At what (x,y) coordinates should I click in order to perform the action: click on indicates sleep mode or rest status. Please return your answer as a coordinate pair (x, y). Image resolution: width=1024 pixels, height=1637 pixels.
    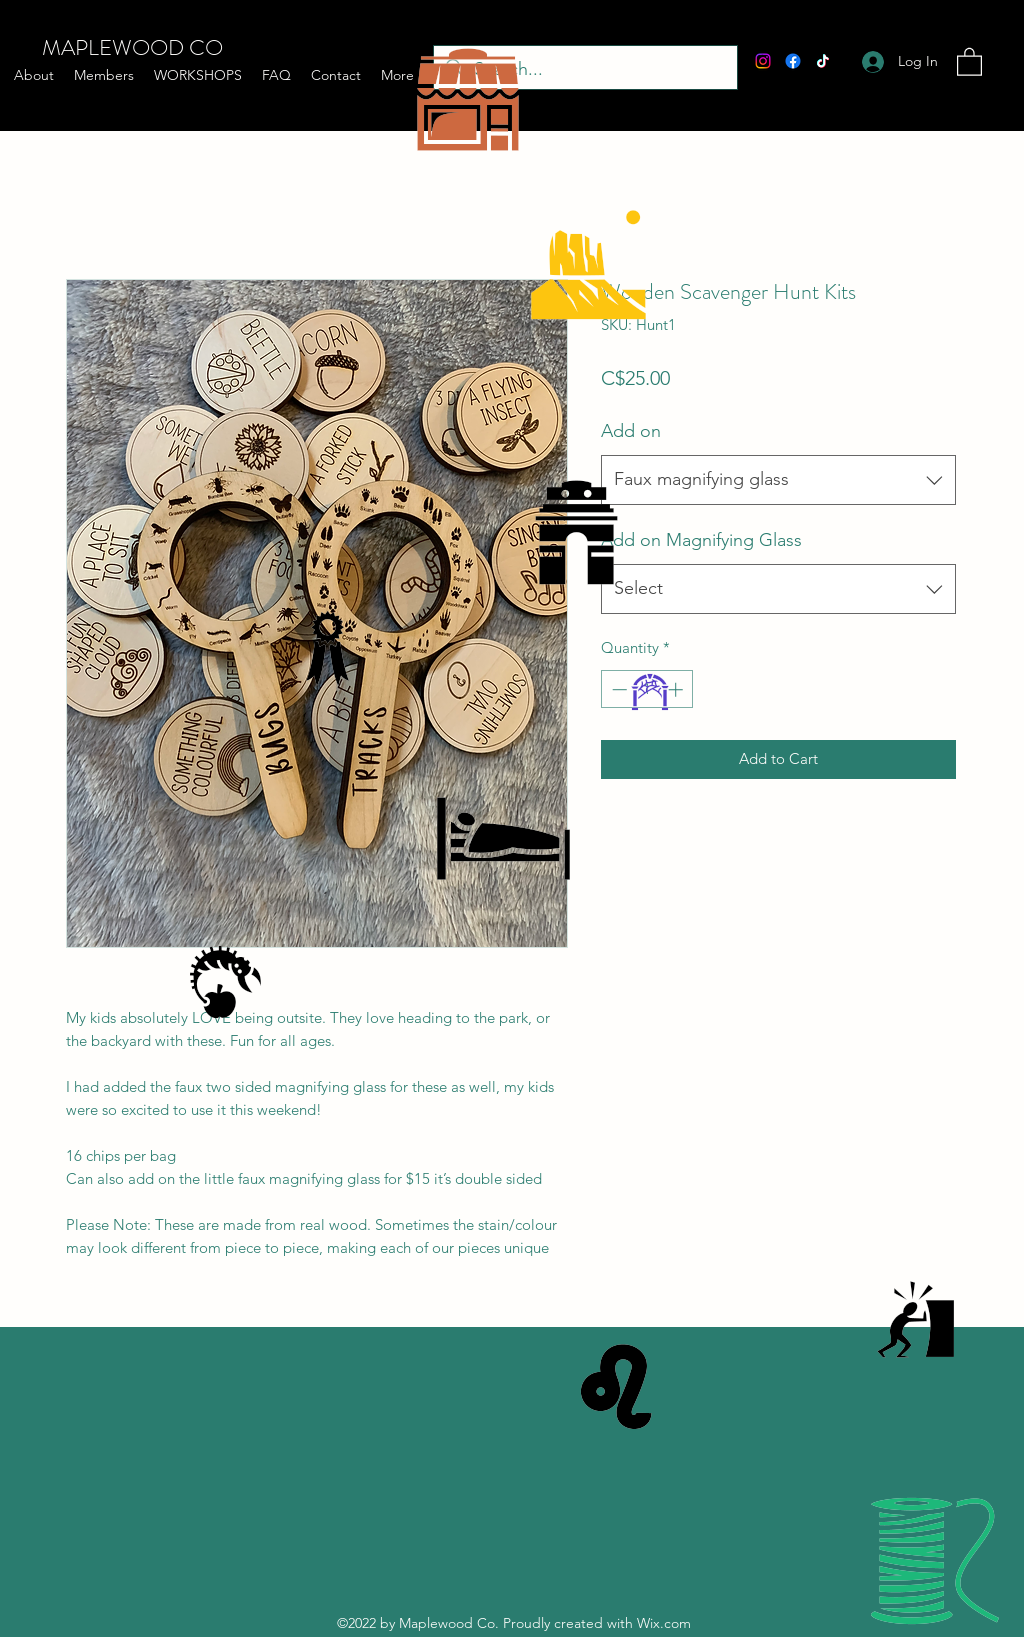
    Looking at the image, I should click on (503, 822).